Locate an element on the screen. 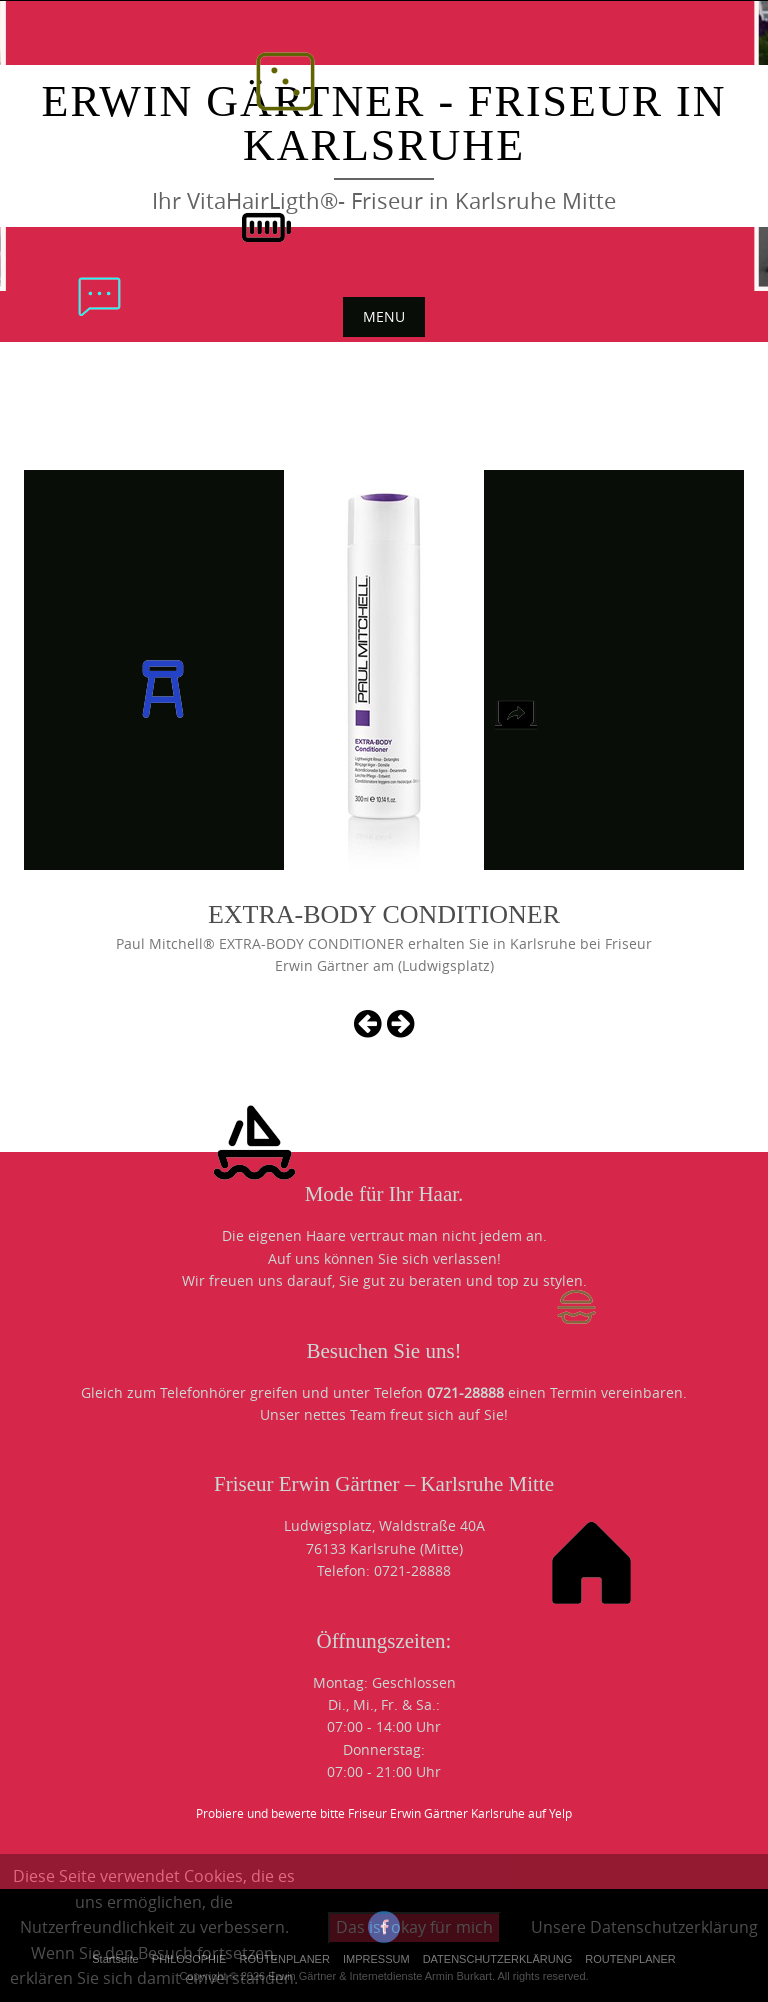 The image size is (768, 2002). navigate to home screen is located at coordinates (591, 1564).